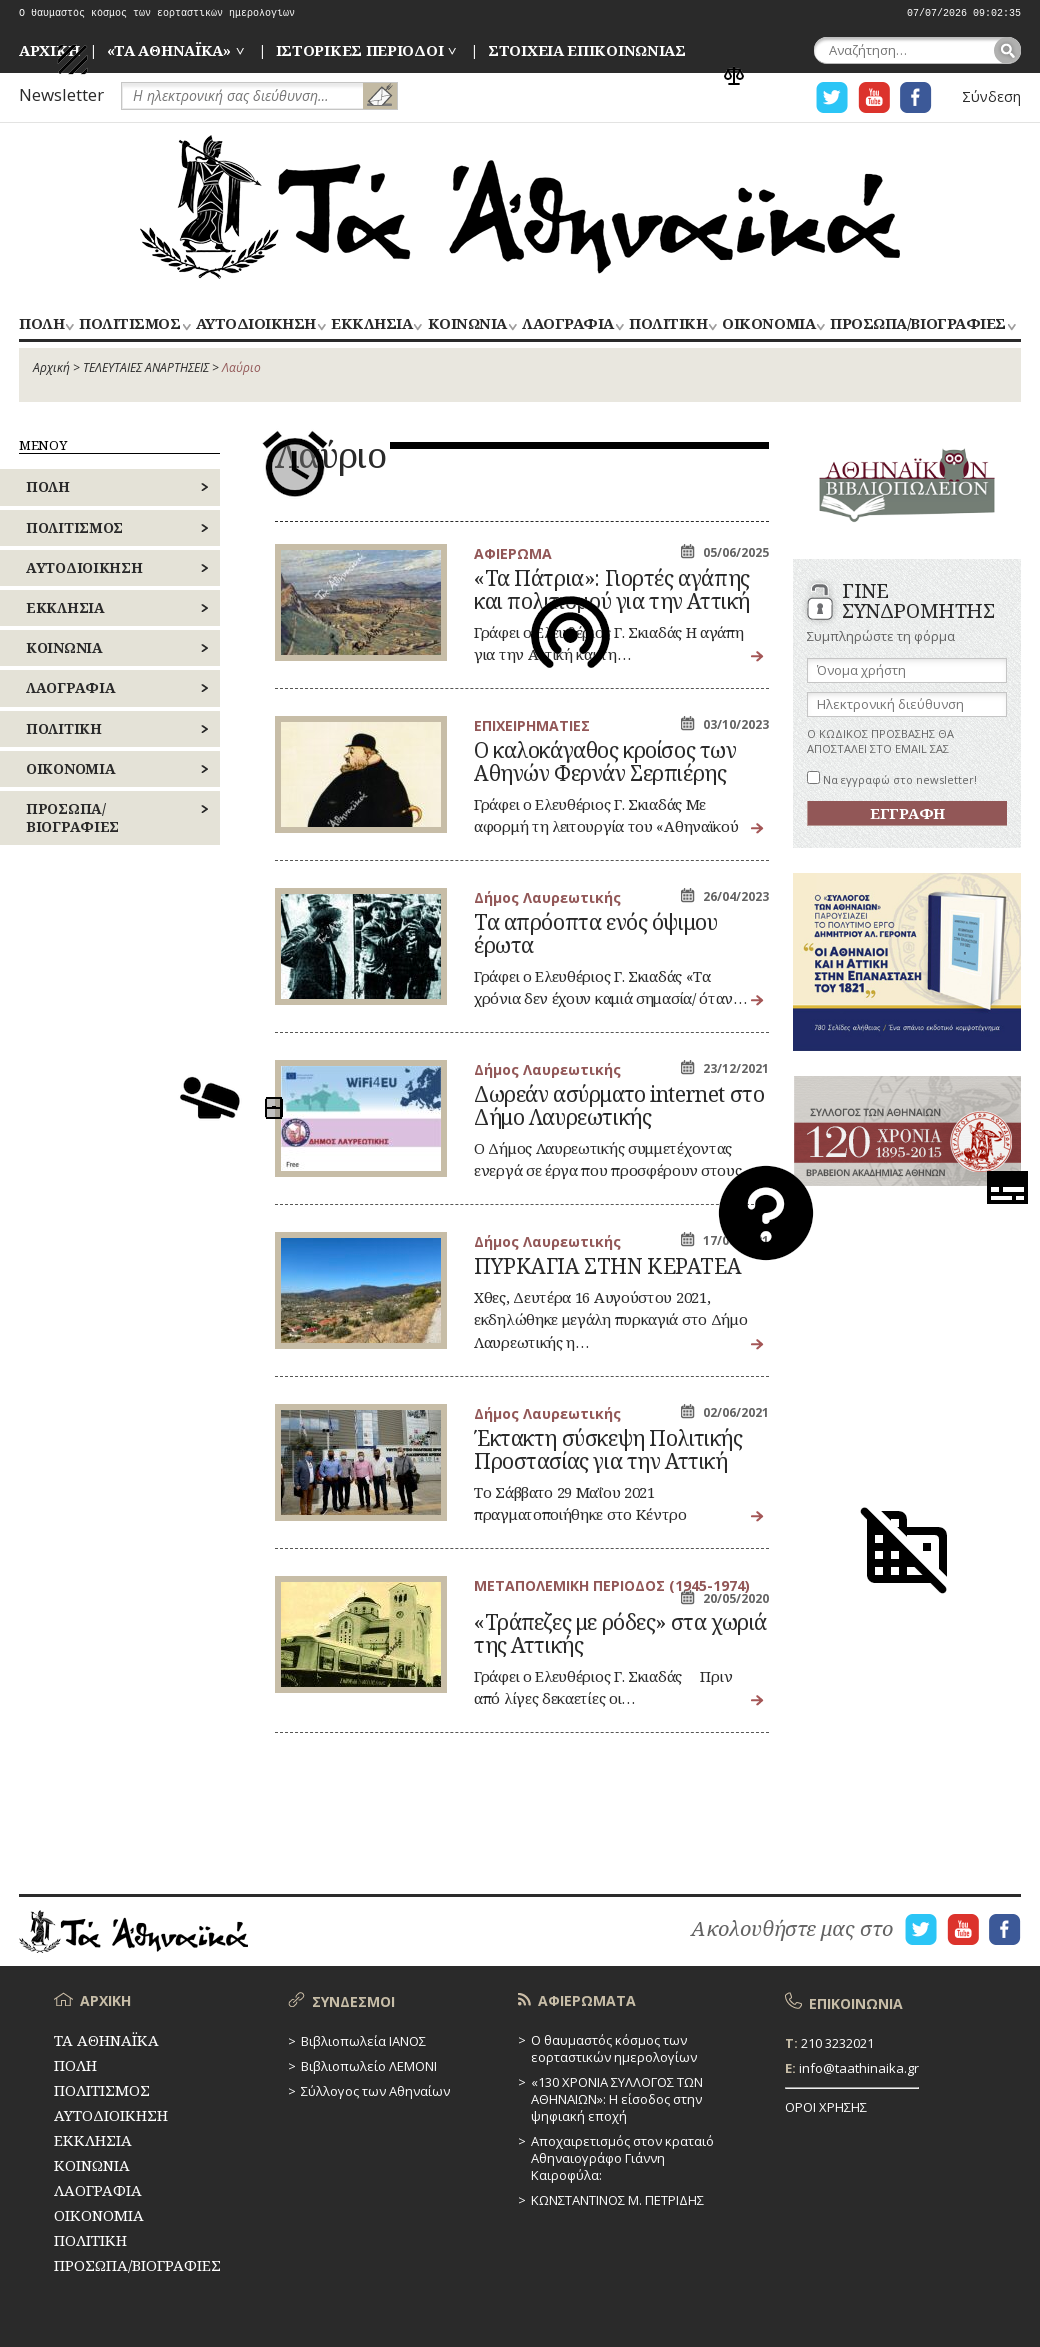  What do you see at coordinates (1007, 1187) in the screenshot?
I see `enable subtitles or closed captions` at bounding box center [1007, 1187].